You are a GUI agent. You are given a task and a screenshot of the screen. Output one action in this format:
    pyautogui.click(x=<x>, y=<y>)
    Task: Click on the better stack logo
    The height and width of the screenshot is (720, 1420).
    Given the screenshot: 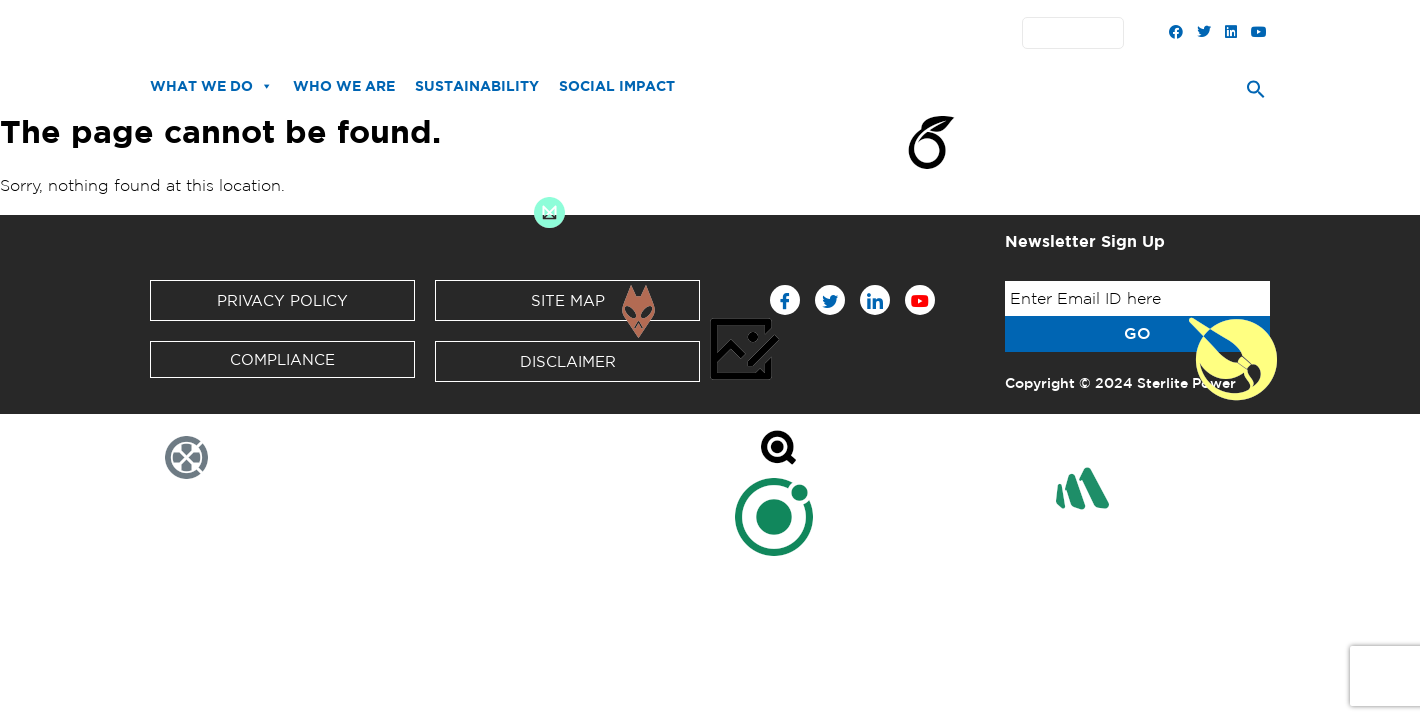 What is the action you would take?
    pyautogui.click(x=1082, y=488)
    